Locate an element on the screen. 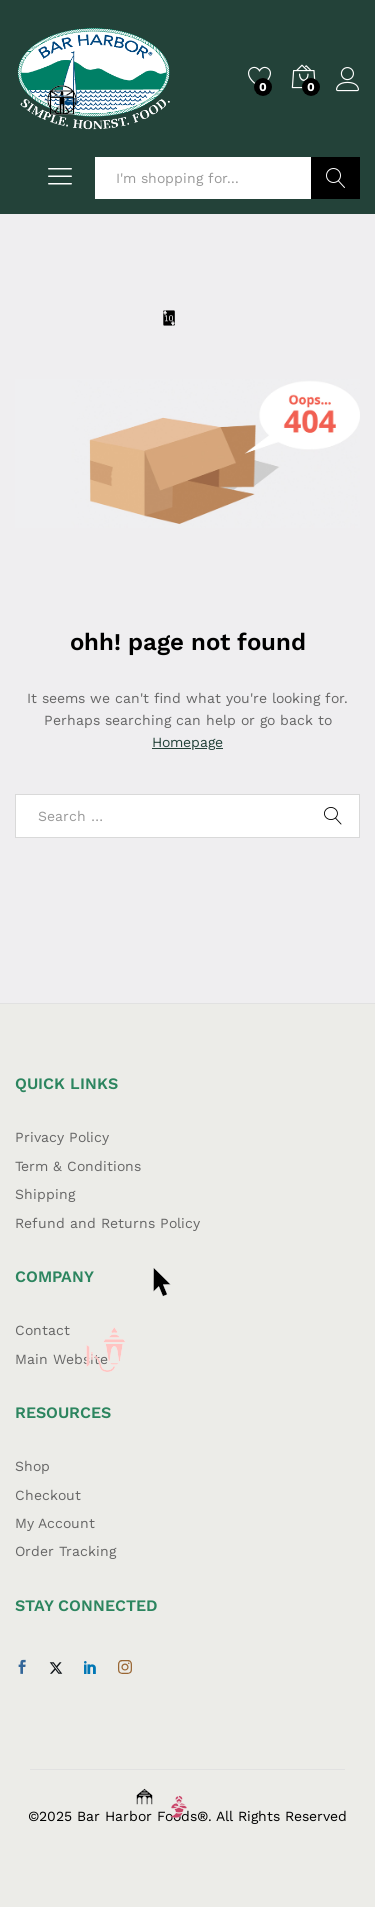  access the marketplace or bazaar is located at coordinates (144, 1796).